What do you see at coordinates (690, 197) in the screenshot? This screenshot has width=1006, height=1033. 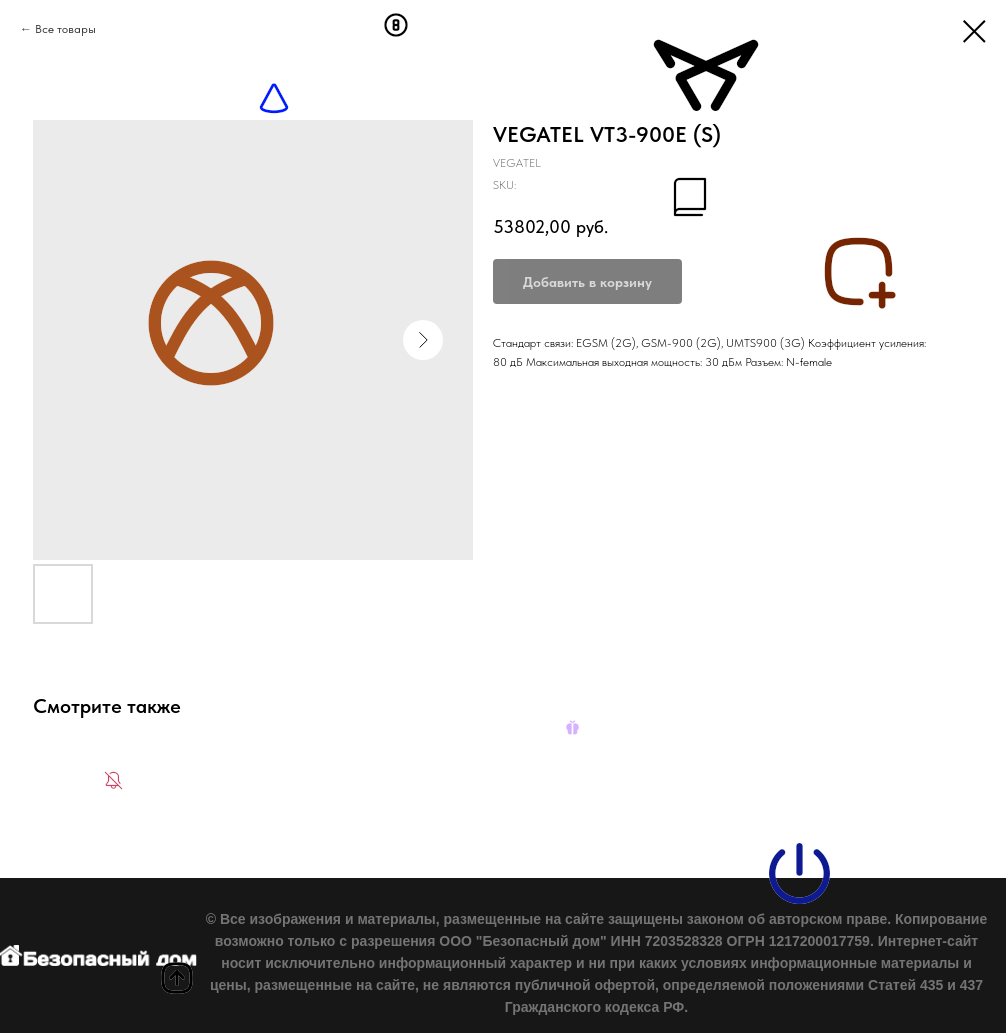 I see `open a book or reading view` at bounding box center [690, 197].